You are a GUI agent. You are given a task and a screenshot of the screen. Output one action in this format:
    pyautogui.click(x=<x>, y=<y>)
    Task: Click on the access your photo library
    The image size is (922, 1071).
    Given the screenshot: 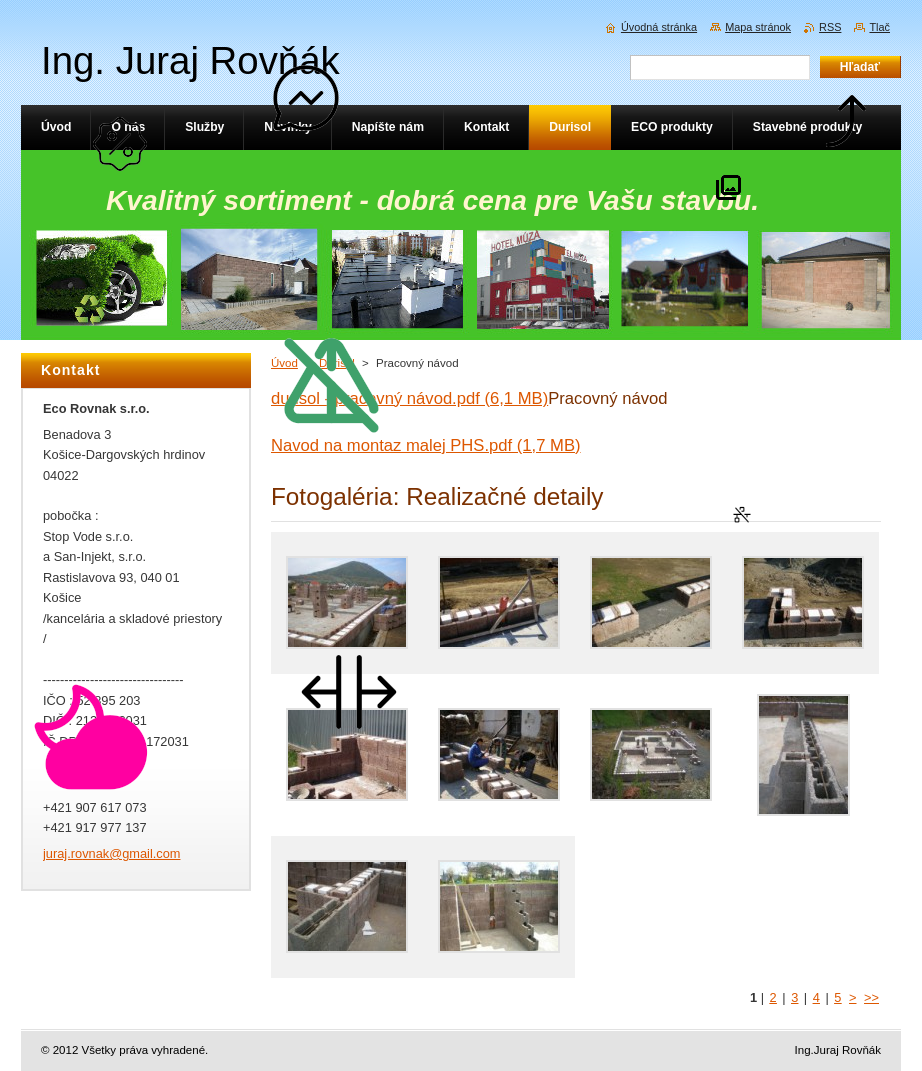 What is the action you would take?
    pyautogui.click(x=728, y=187)
    